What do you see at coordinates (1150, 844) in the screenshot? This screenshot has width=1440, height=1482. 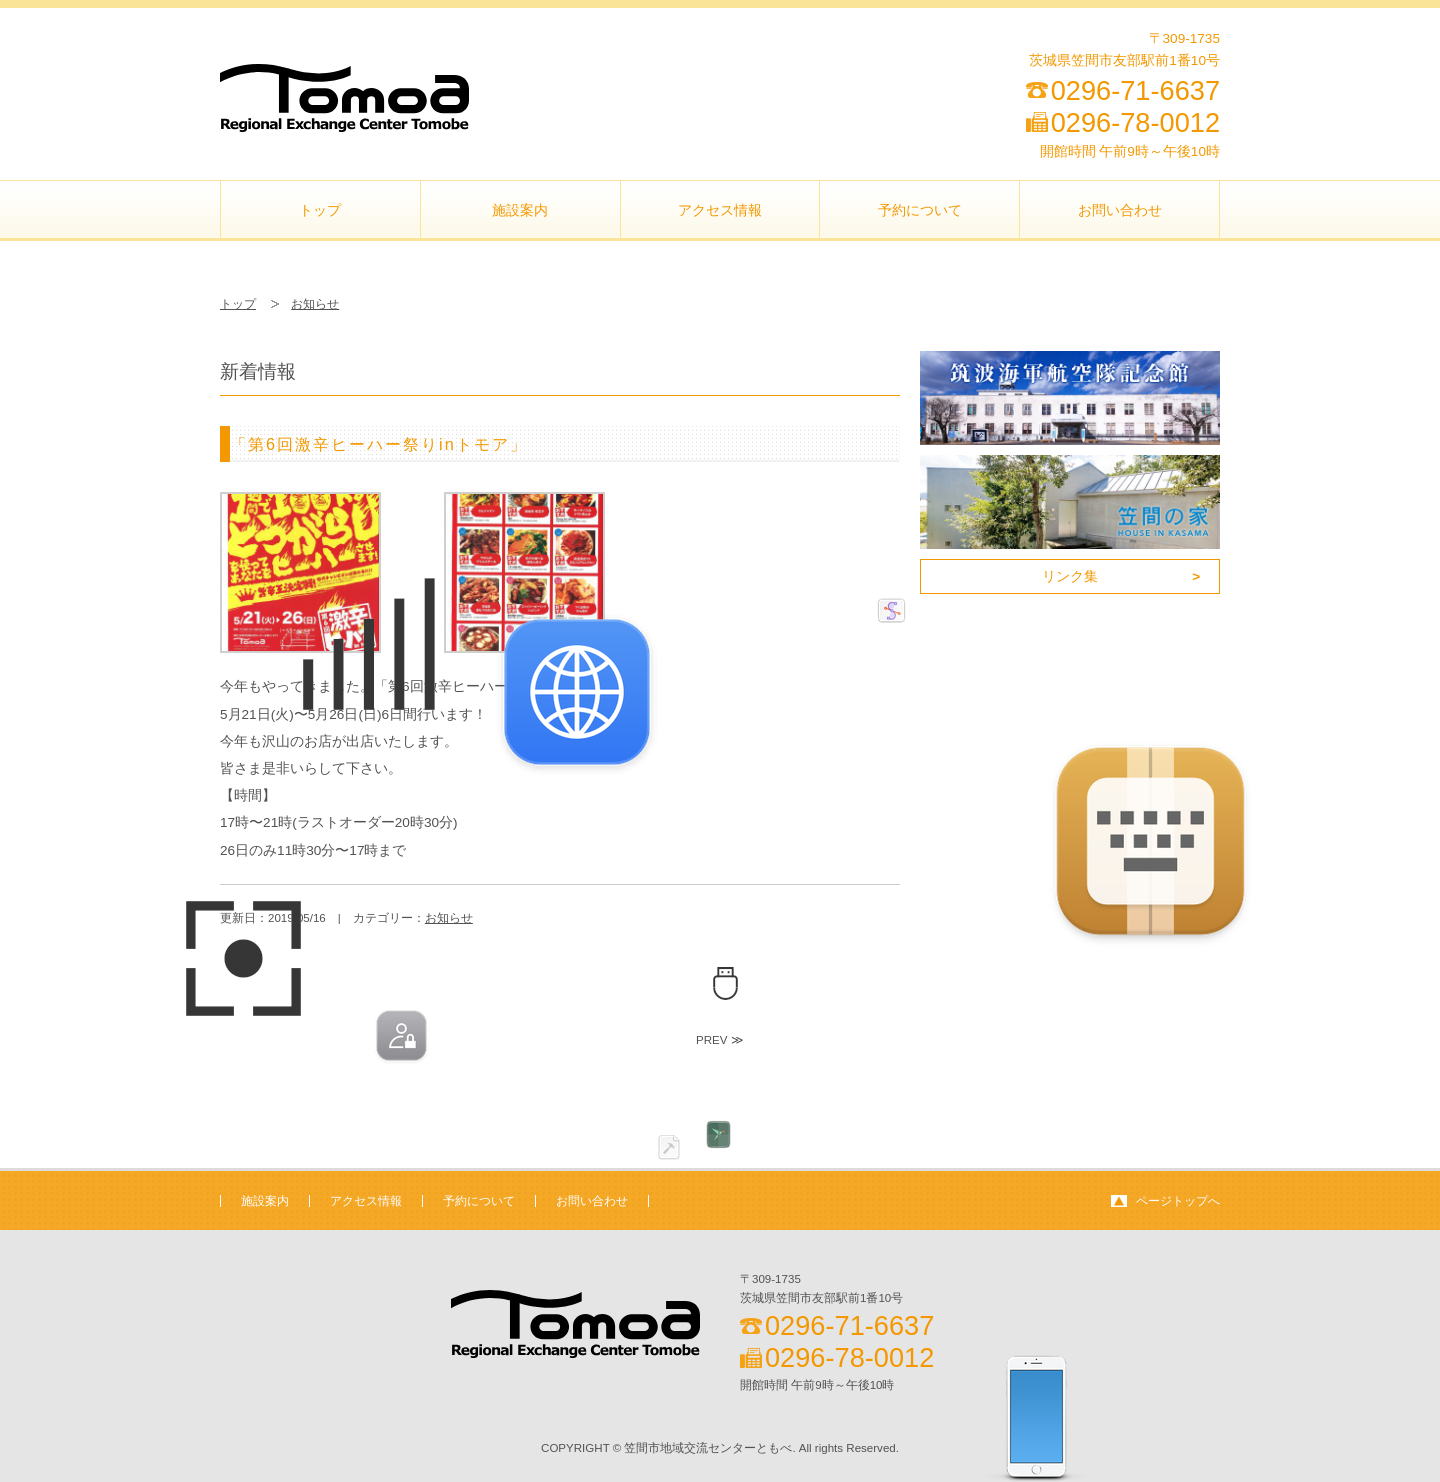 I see `input source or keyboard layout settings file` at bounding box center [1150, 844].